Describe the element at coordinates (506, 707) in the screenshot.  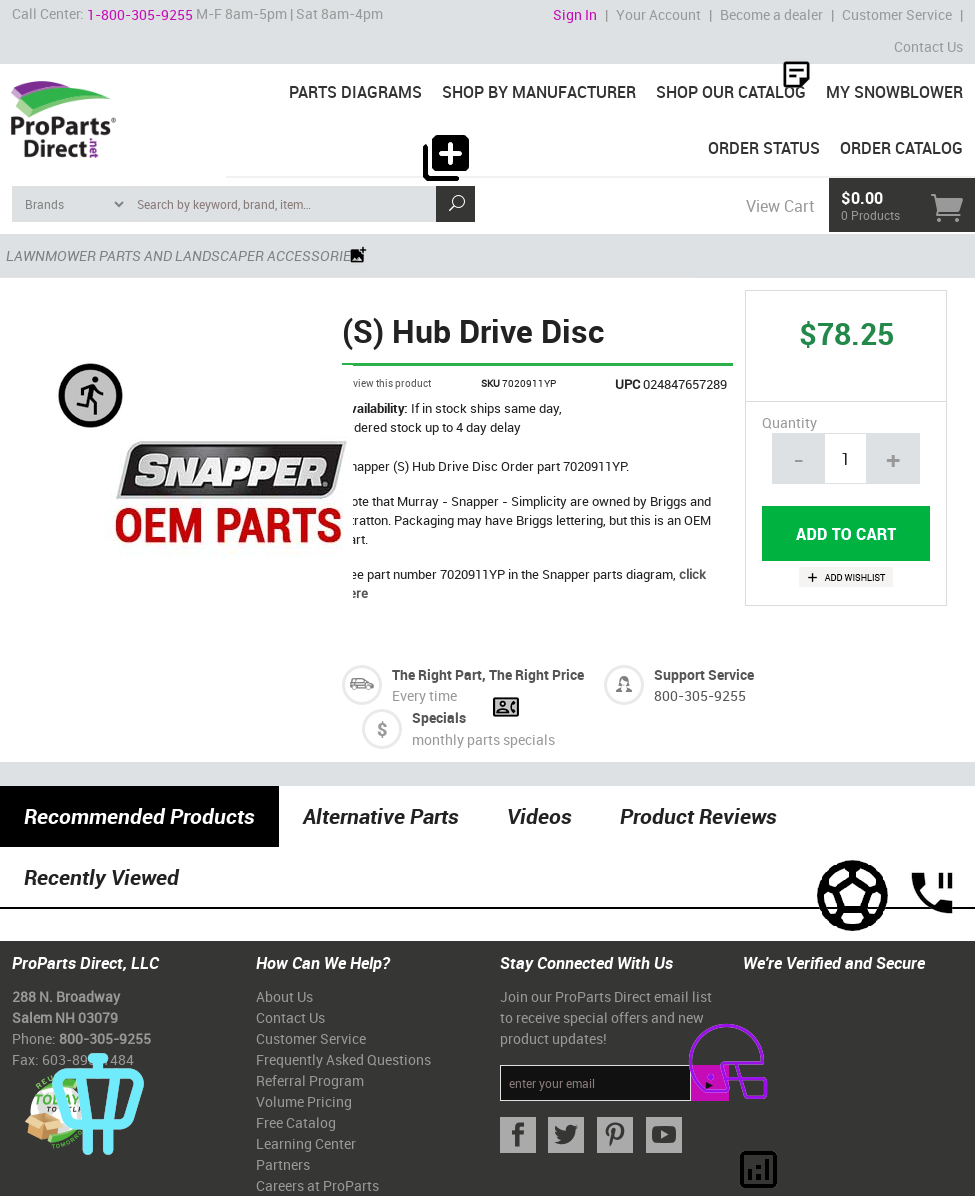
I see `view contact's phone information` at that location.